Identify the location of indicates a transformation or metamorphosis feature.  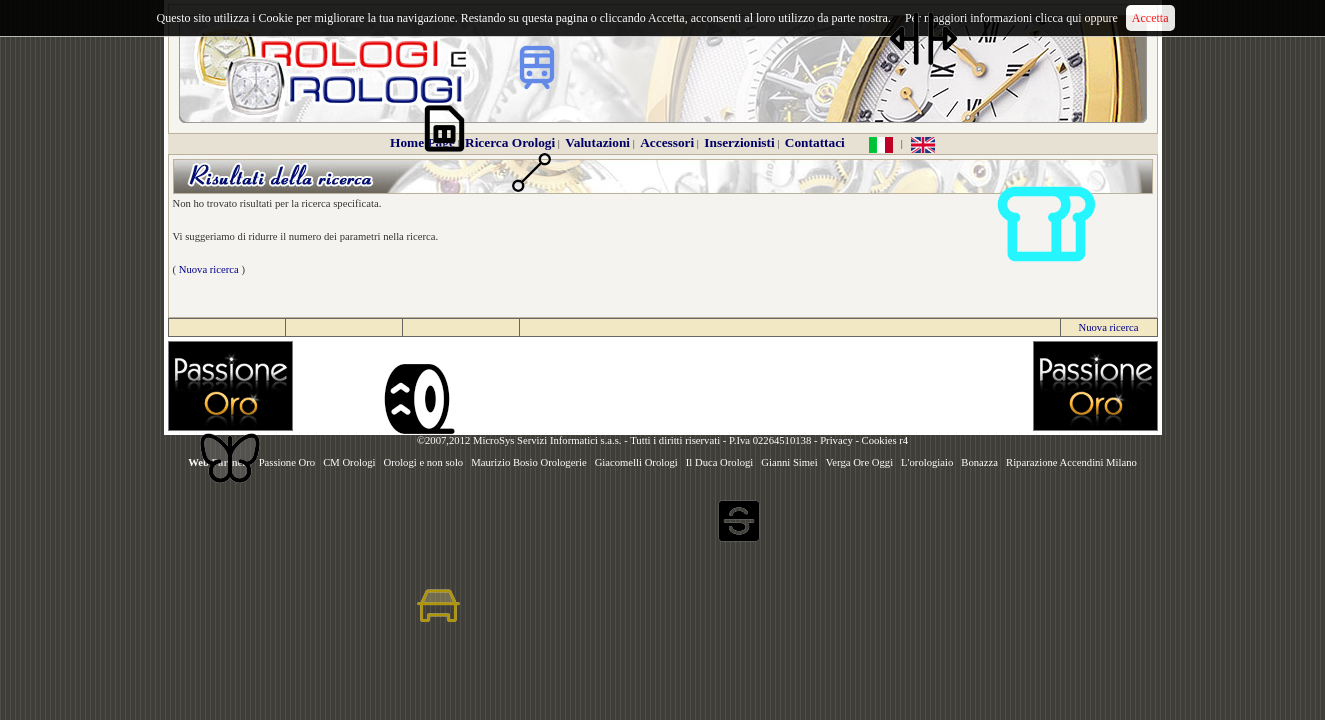
(230, 457).